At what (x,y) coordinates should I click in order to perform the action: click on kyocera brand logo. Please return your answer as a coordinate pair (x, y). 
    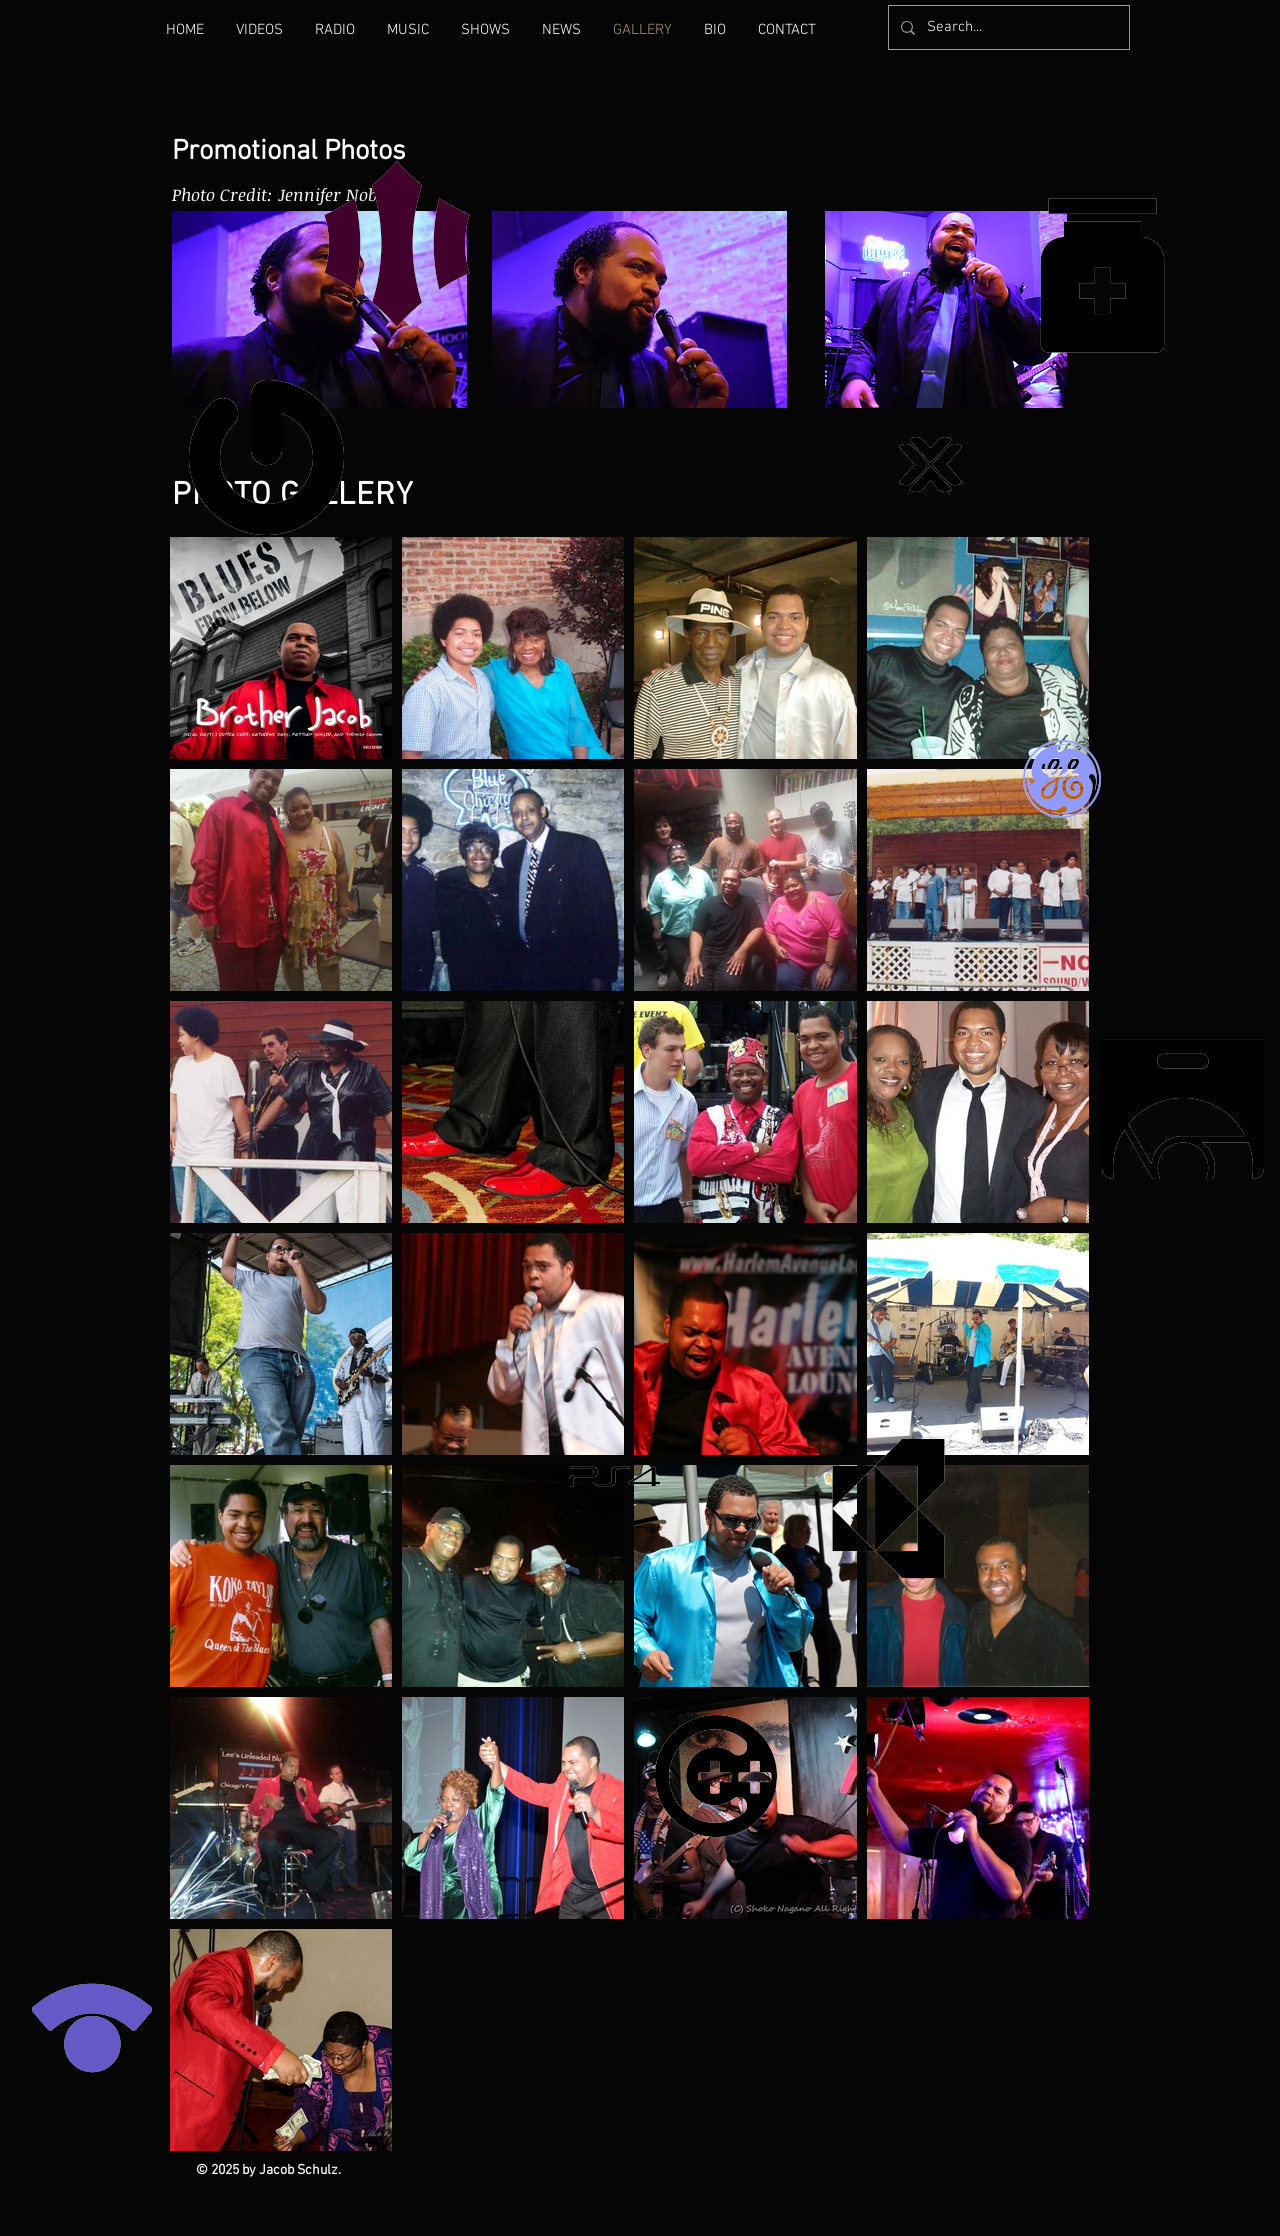
    Looking at the image, I should click on (888, 1508).